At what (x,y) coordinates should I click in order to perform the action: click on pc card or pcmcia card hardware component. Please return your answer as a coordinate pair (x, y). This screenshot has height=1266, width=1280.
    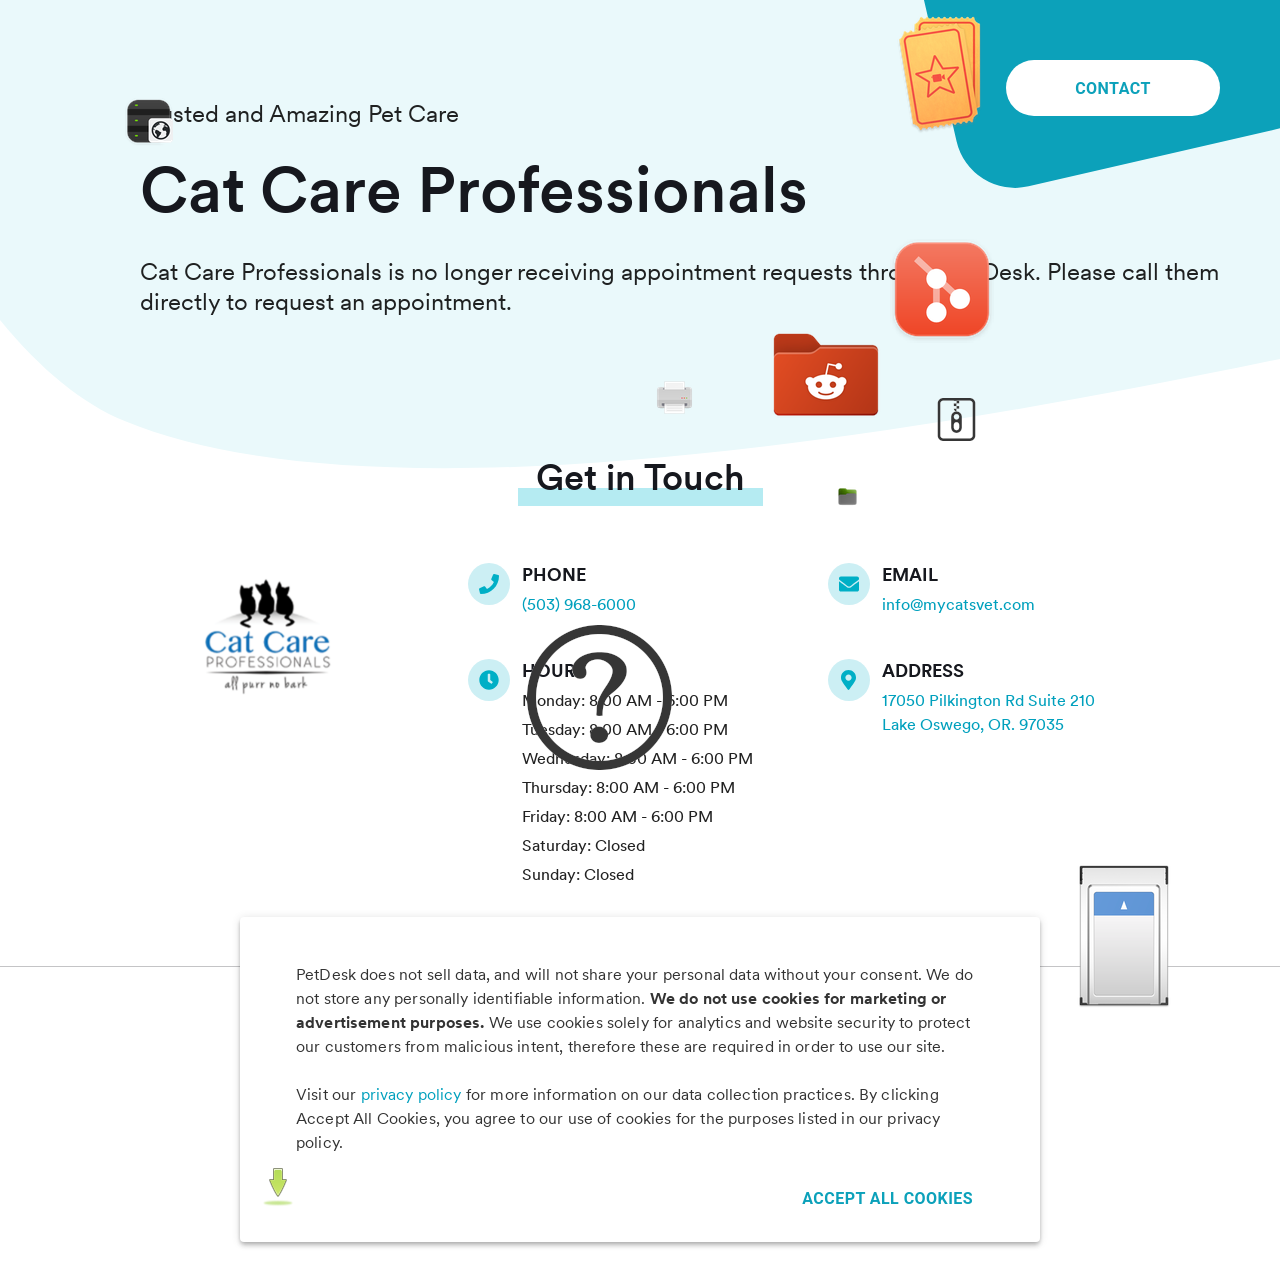
    Looking at the image, I should click on (1124, 936).